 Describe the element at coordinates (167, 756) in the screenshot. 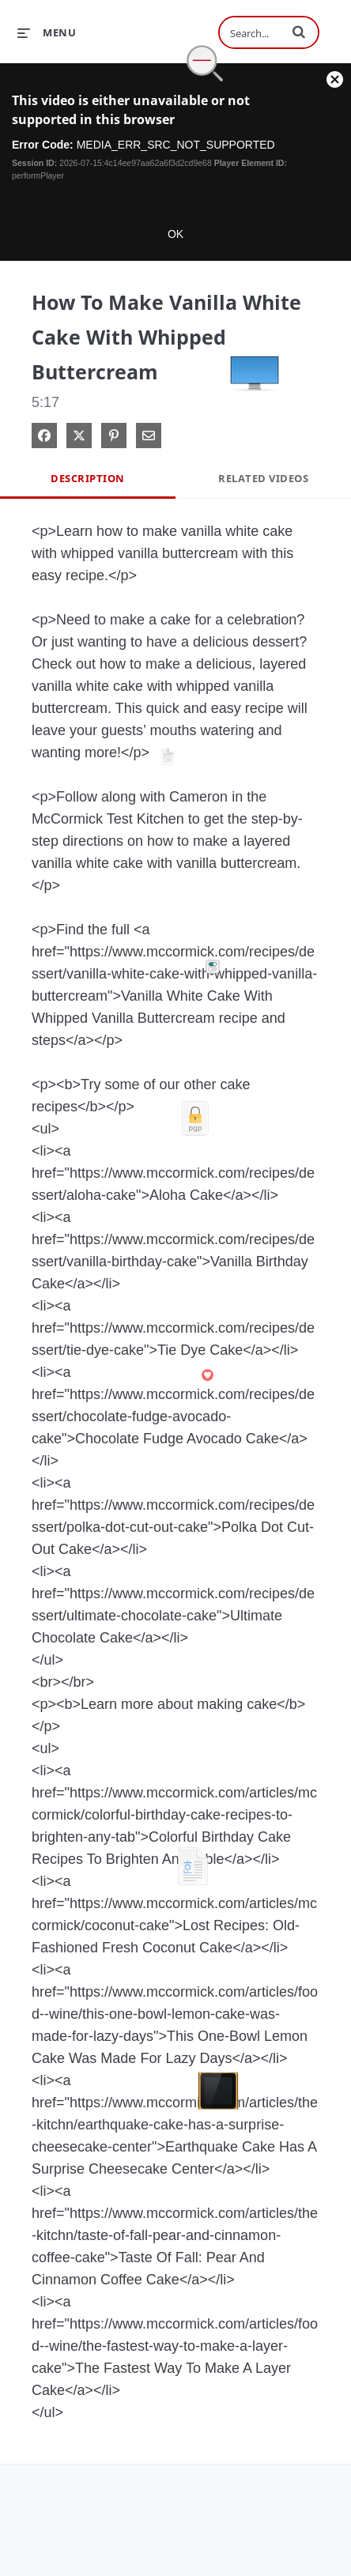

I see `a plain text file` at that location.